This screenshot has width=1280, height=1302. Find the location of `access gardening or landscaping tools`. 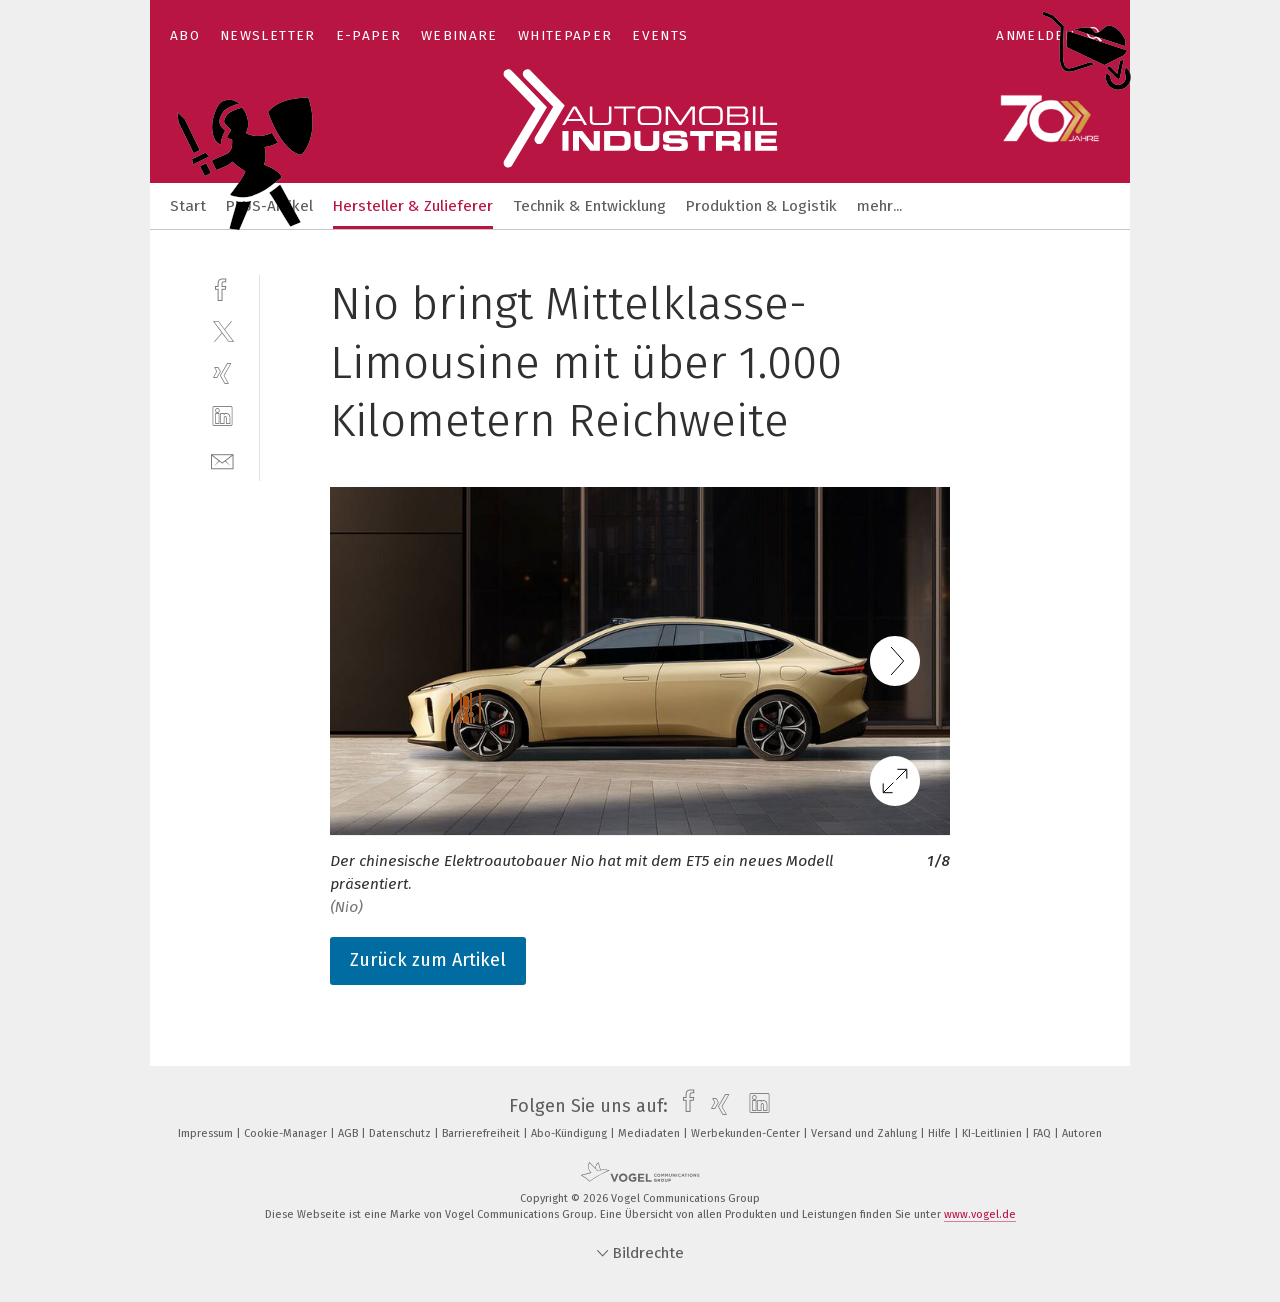

access gardening or landscaping tools is located at coordinates (1085, 51).